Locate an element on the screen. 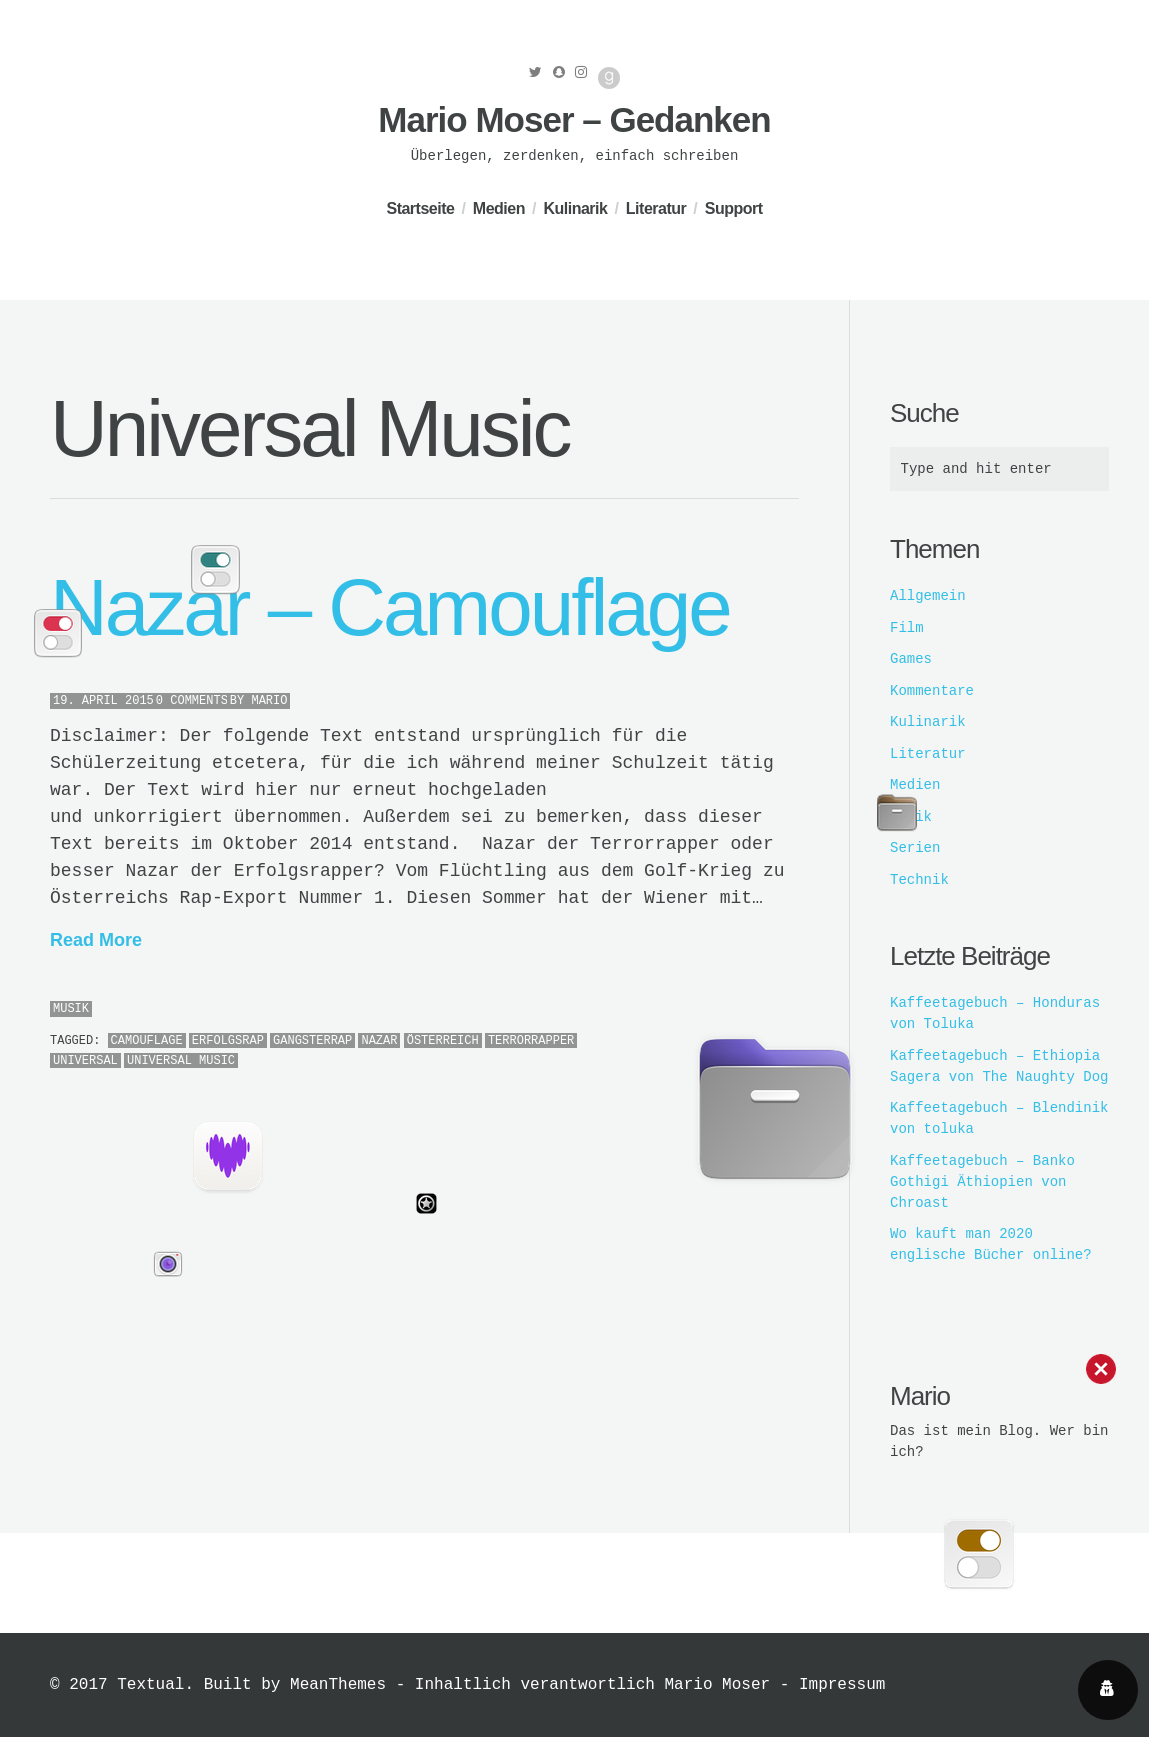  close the current window is located at coordinates (1101, 1369).